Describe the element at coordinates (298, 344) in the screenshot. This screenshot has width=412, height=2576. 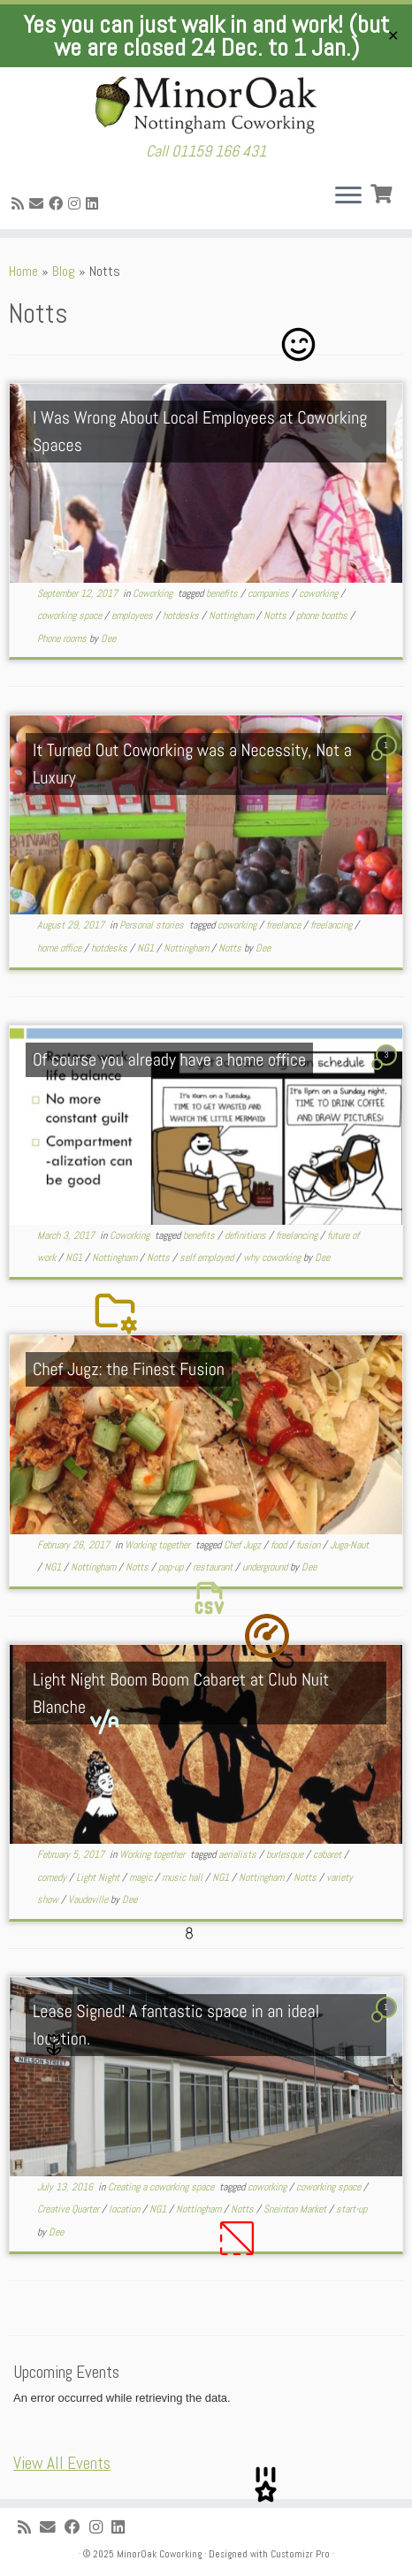
I see `insert a winking emoji or emoticon` at that location.